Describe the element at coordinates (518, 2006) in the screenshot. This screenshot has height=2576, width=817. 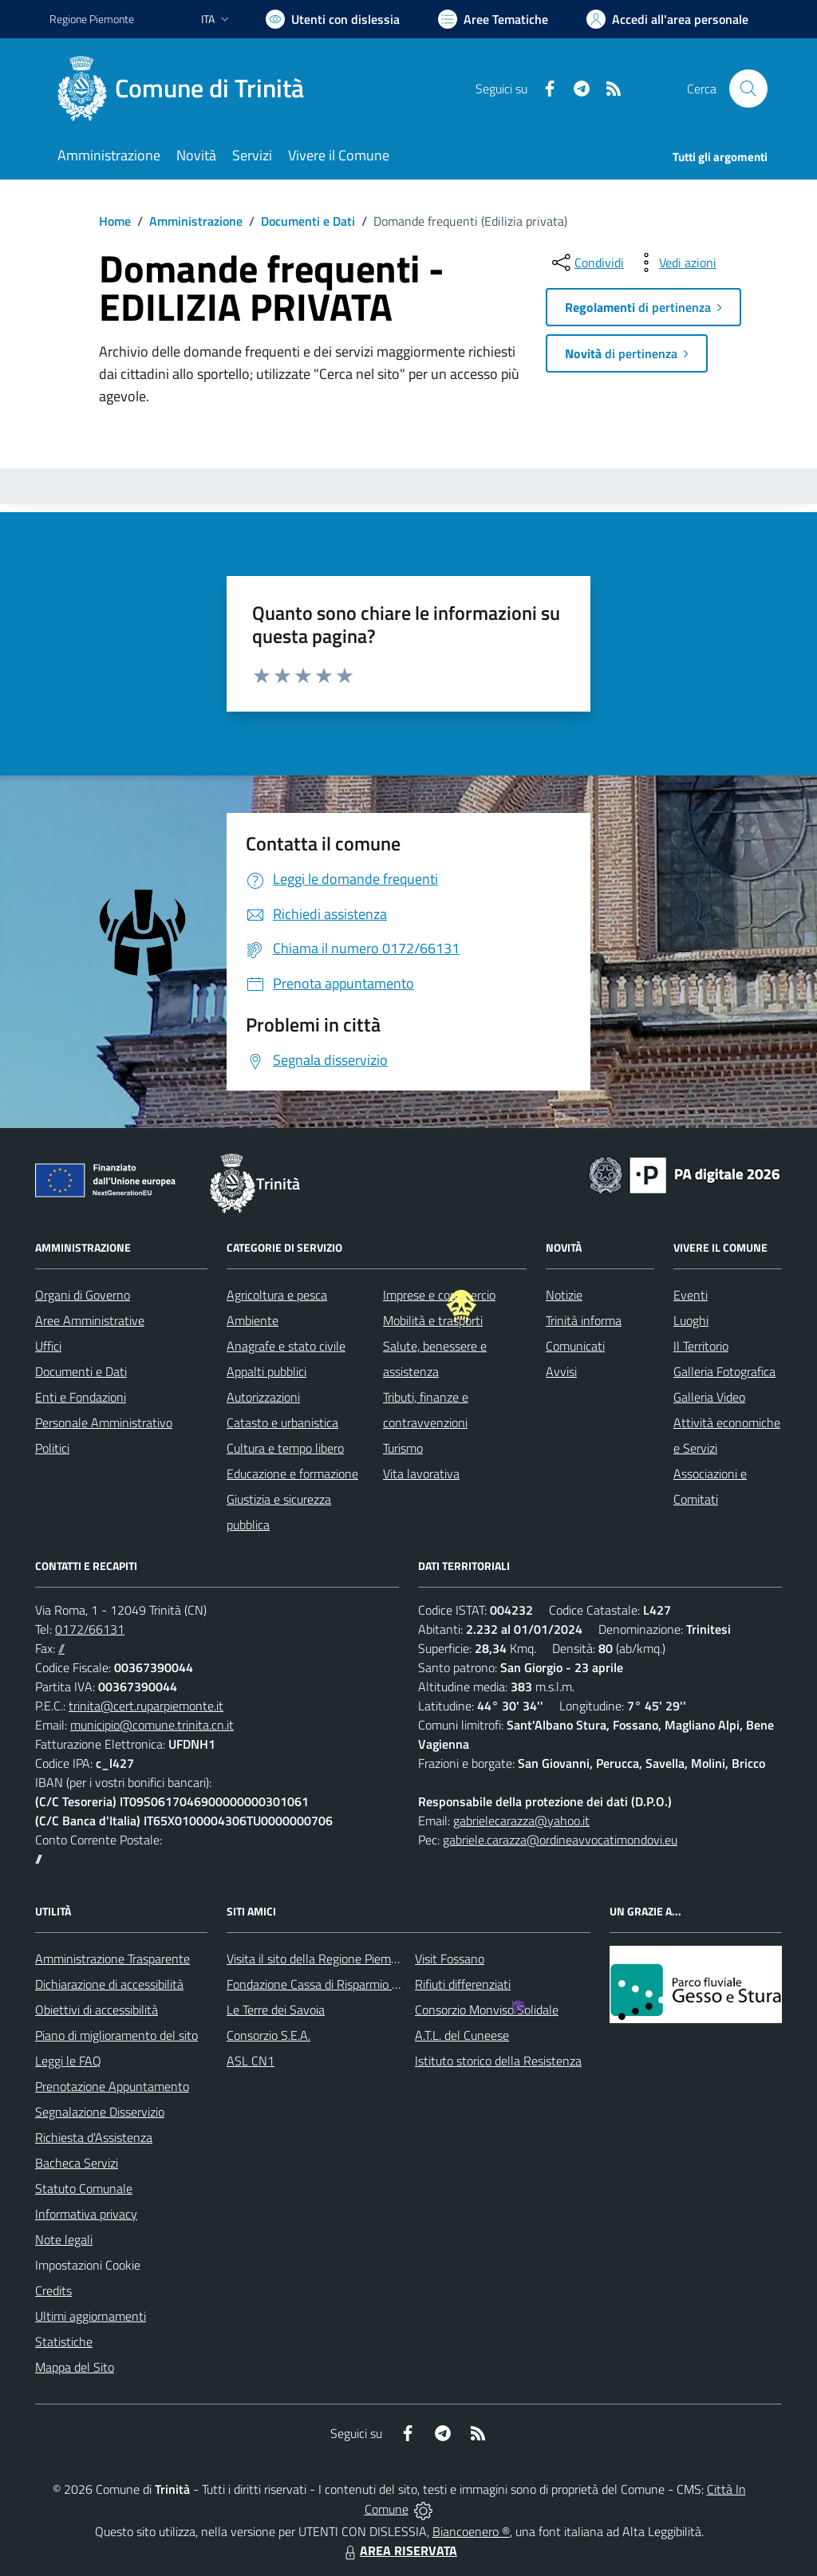
I see `ice golem character or unit in a game` at that location.